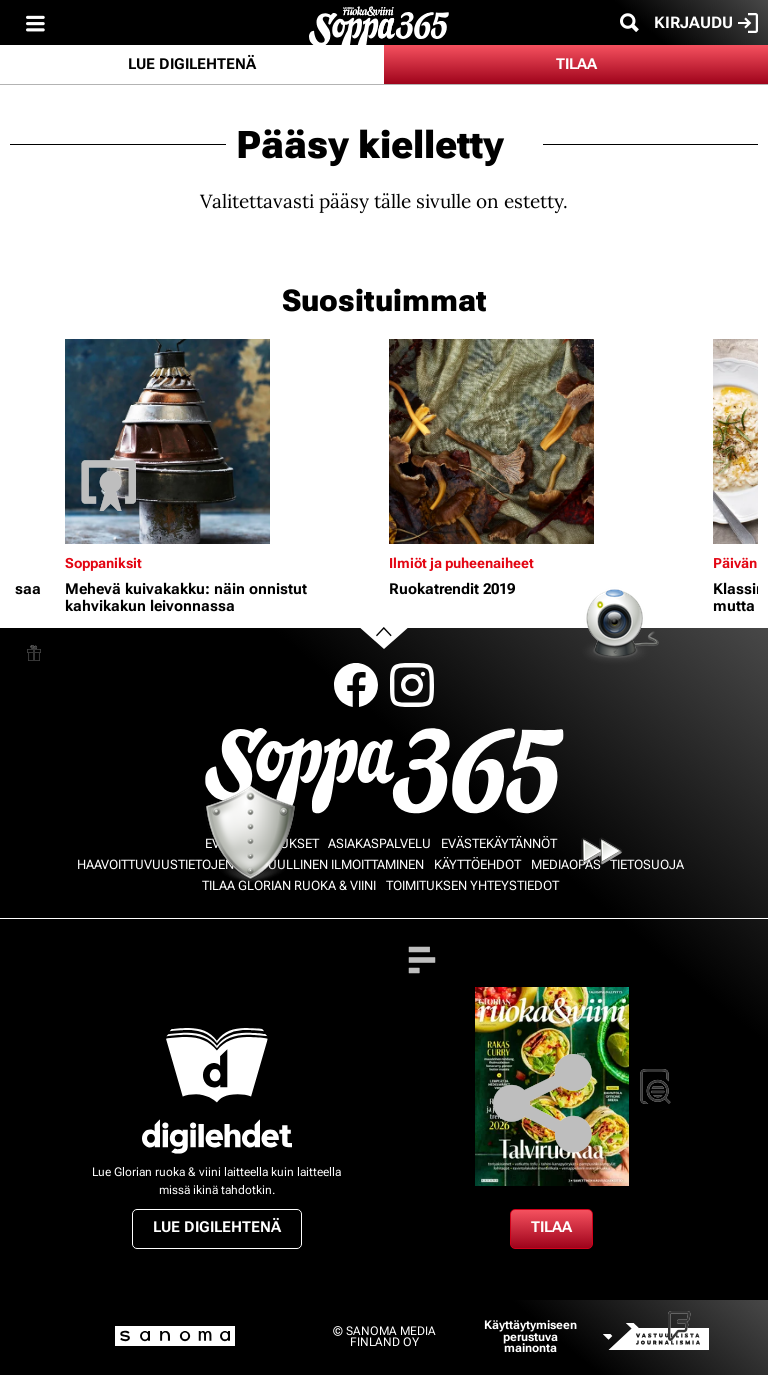 The width and height of the screenshot is (768, 1376). Describe the element at coordinates (422, 960) in the screenshot. I see `align text to the left margin` at that location.